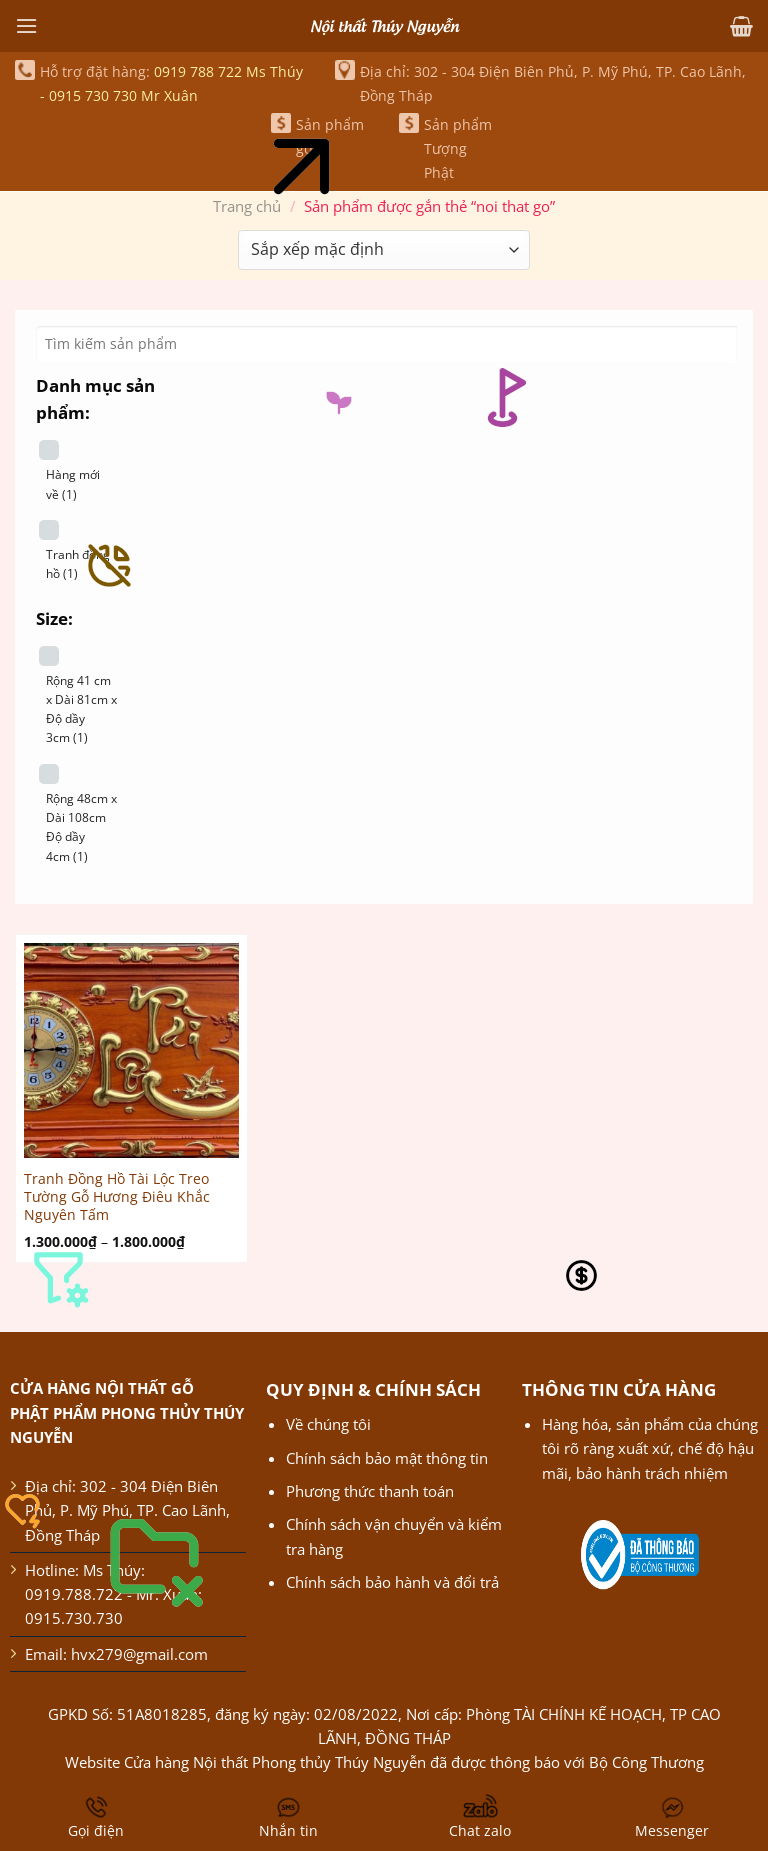 The height and width of the screenshot is (1851, 768). Describe the element at coordinates (58, 1276) in the screenshot. I see `configure filter settings` at that location.